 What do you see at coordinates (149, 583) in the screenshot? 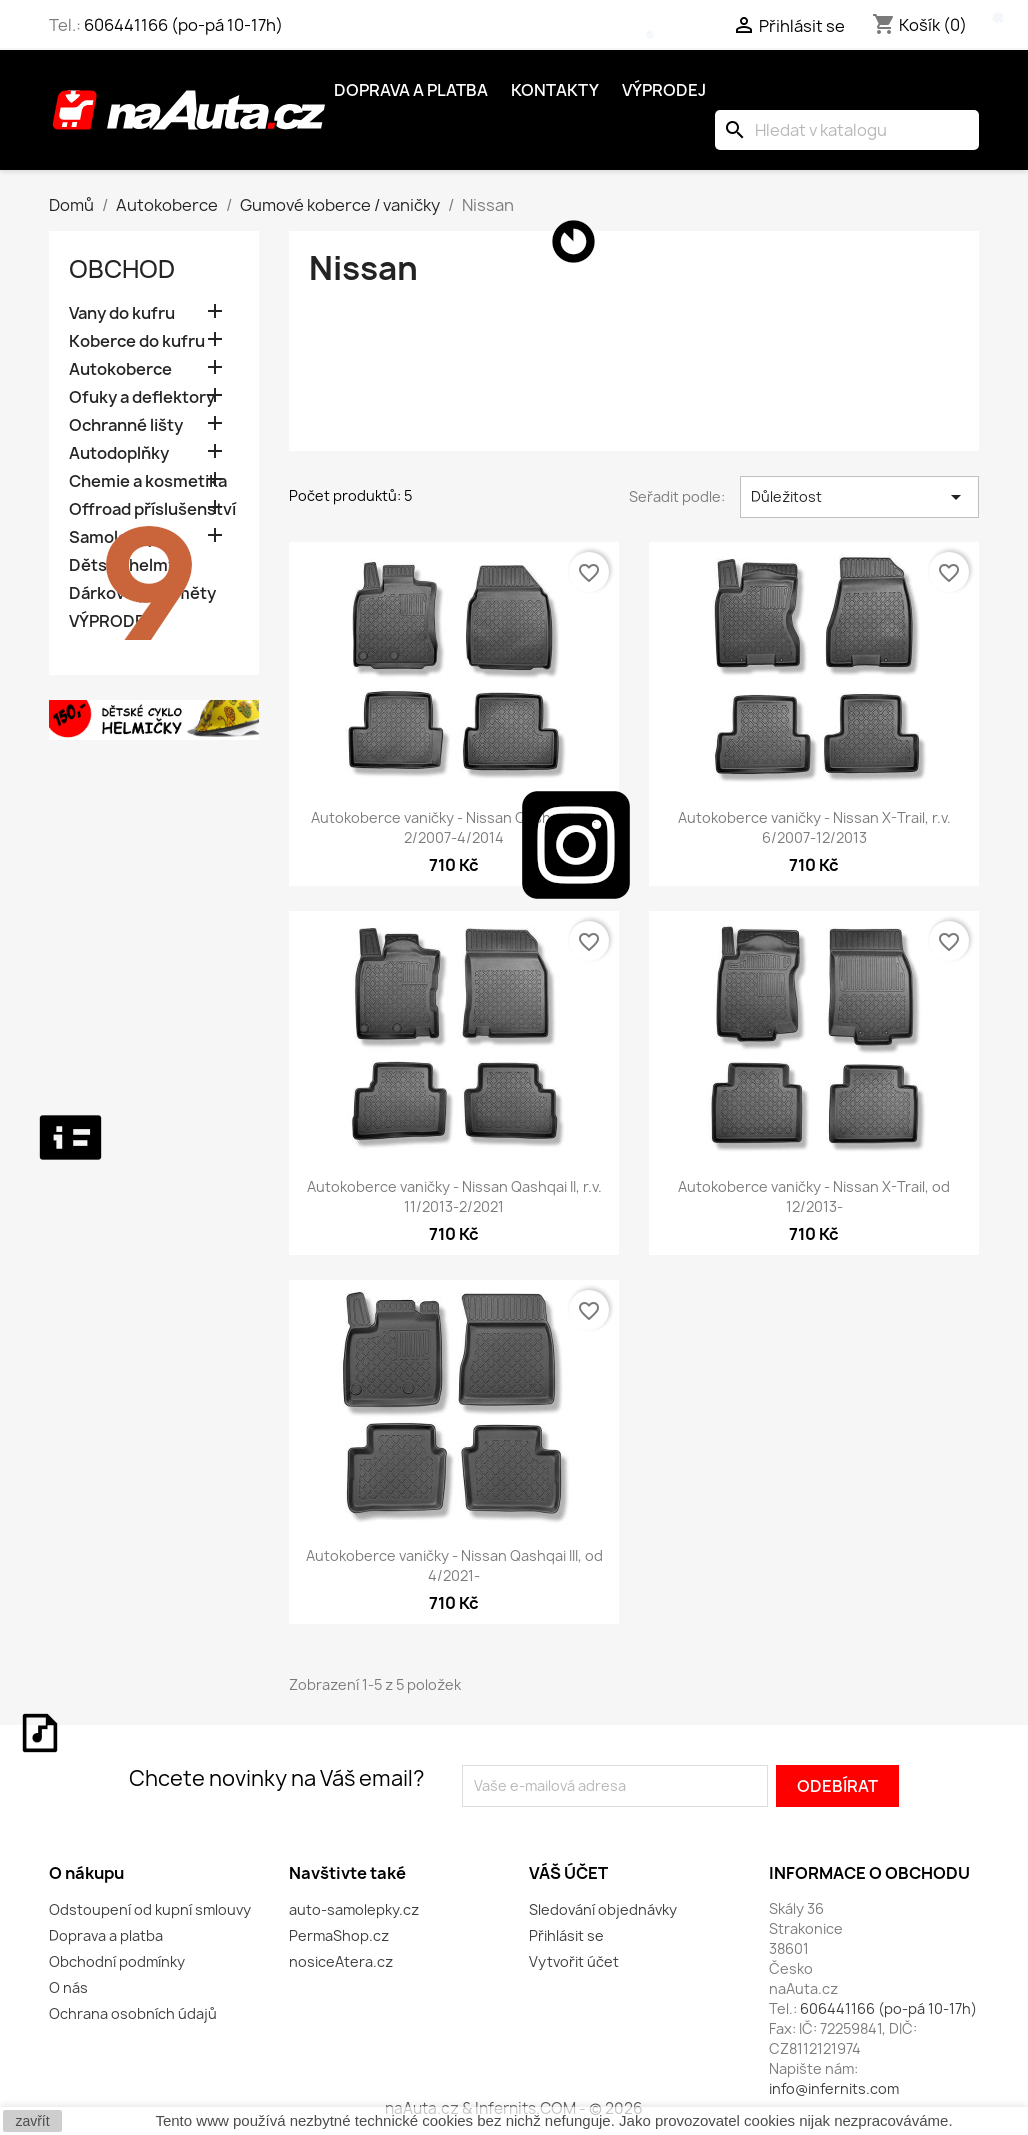
I see `quad9 dns service logo` at bounding box center [149, 583].